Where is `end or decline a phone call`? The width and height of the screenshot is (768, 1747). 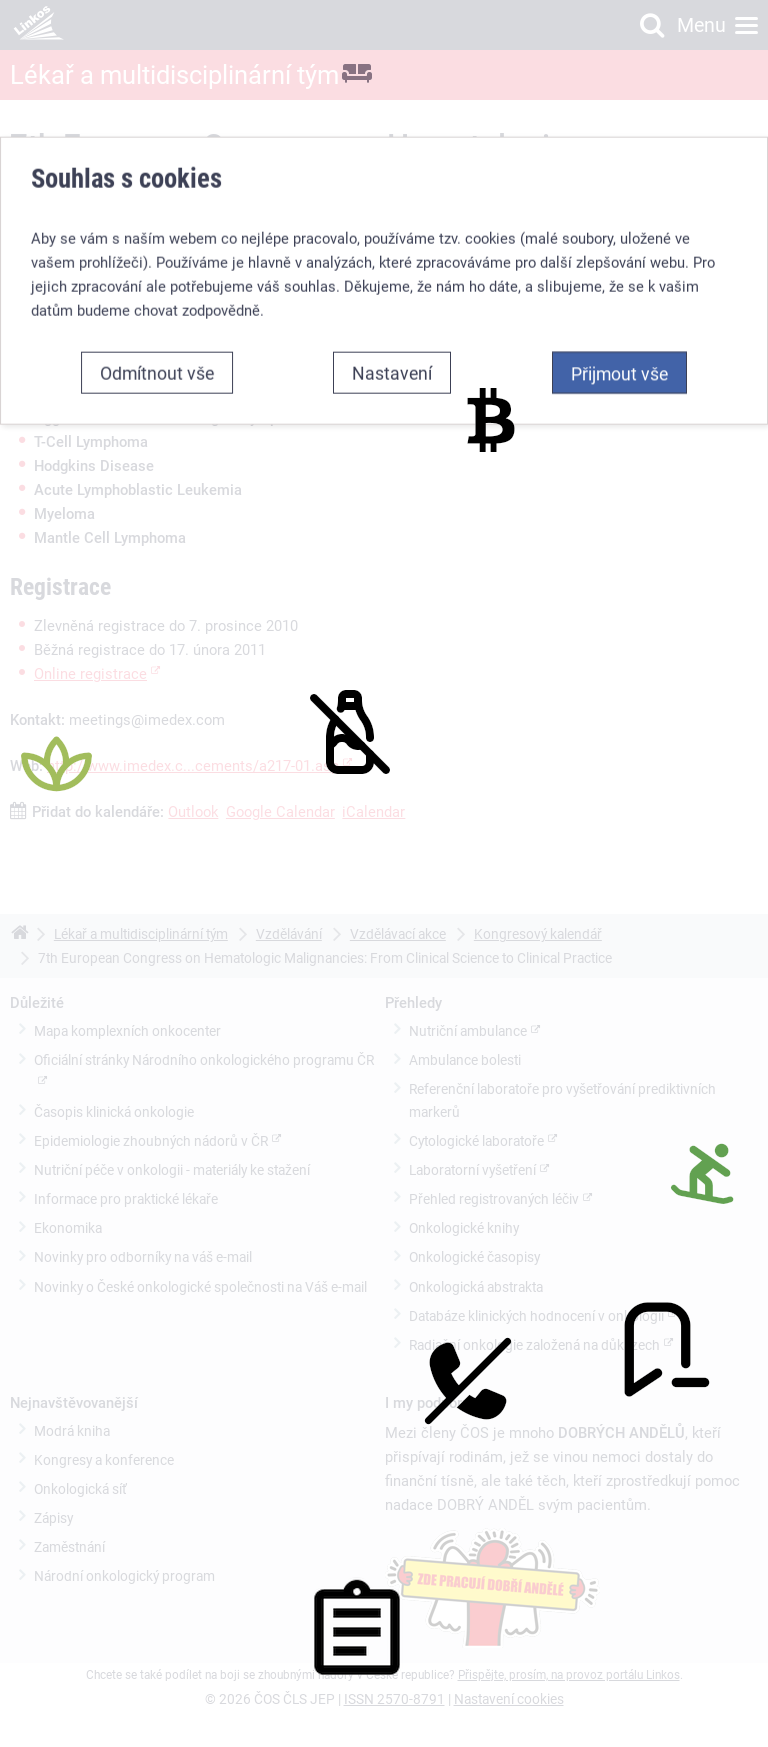 end or decline a phone call is located at coordinates (468, 1381).